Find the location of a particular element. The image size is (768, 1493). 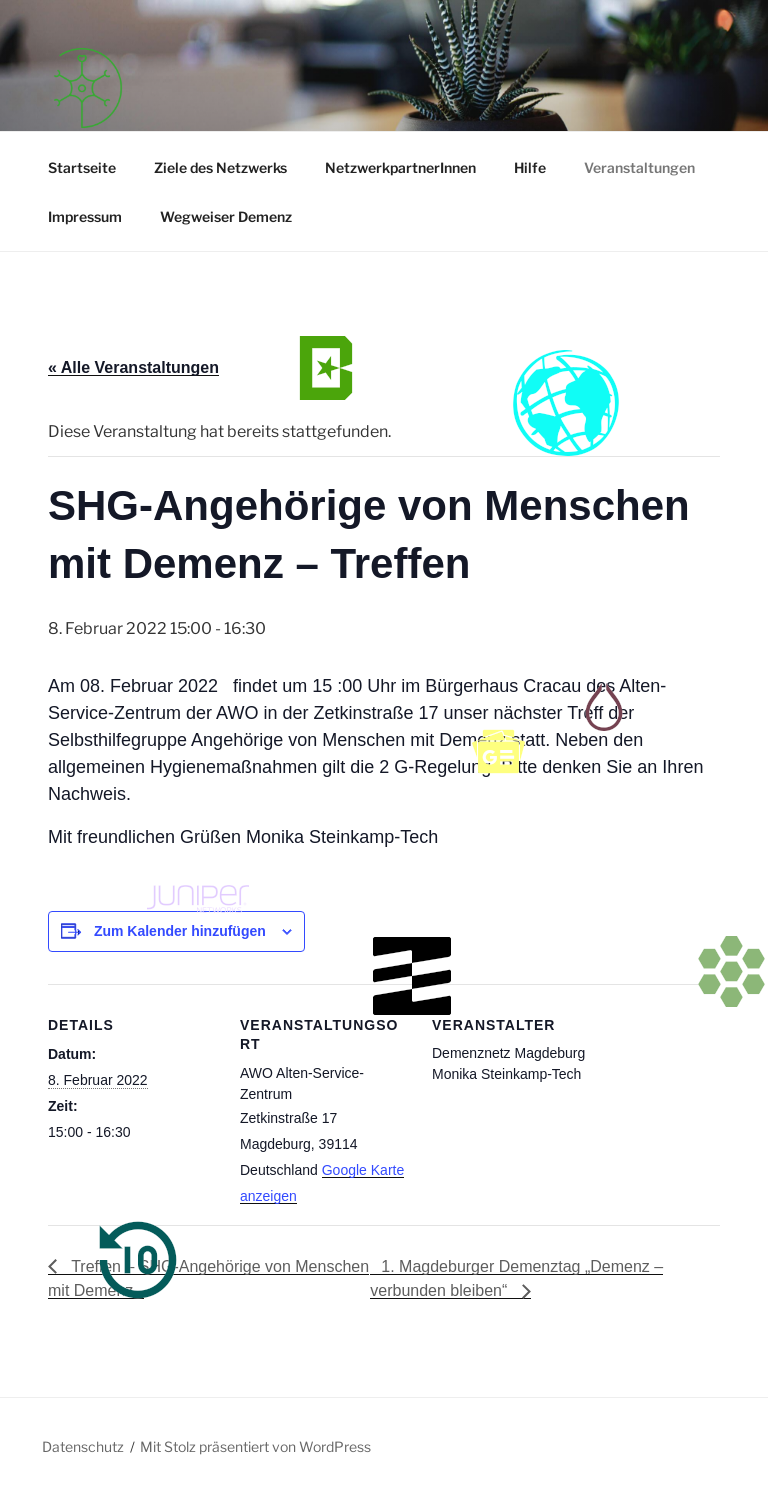

hyprland window manager logo is located at coordinates (604, 707).